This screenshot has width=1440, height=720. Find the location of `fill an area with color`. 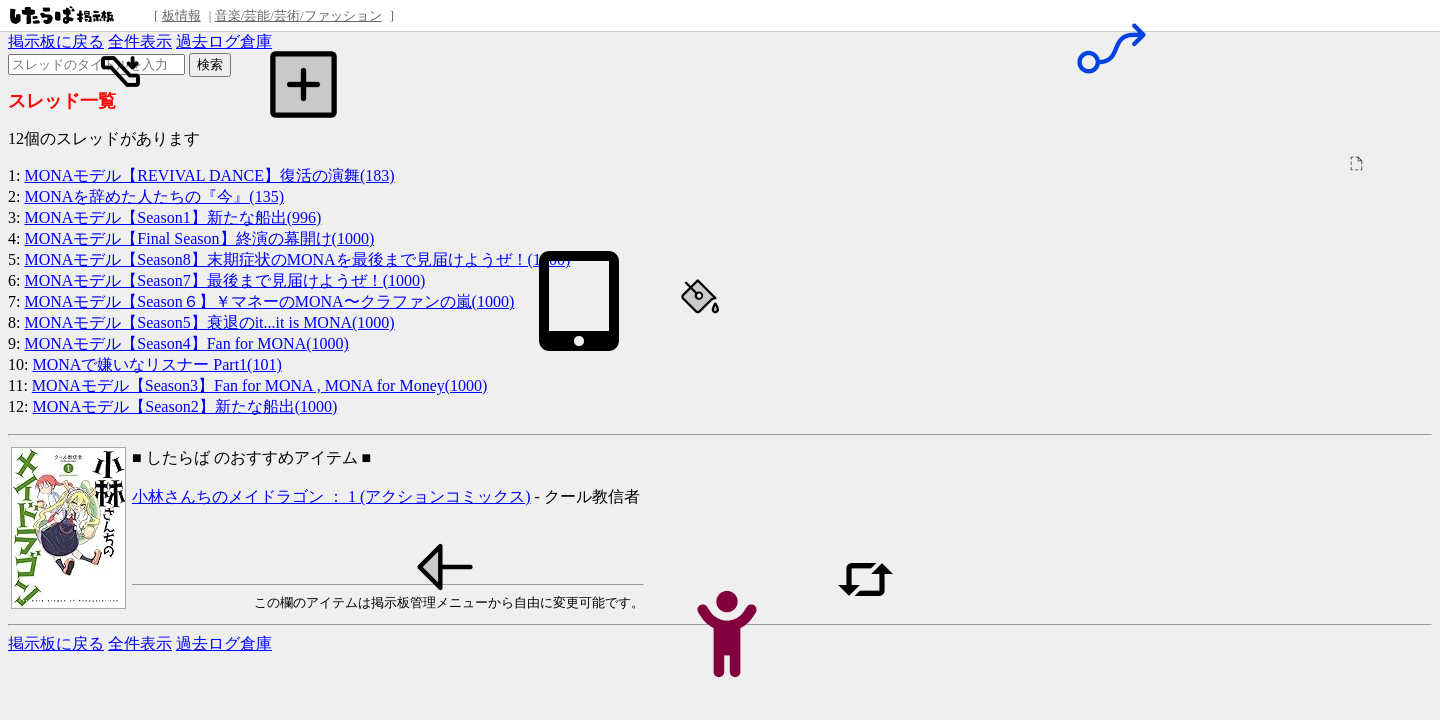

fill an area with color is located at coordinates (699, 297).